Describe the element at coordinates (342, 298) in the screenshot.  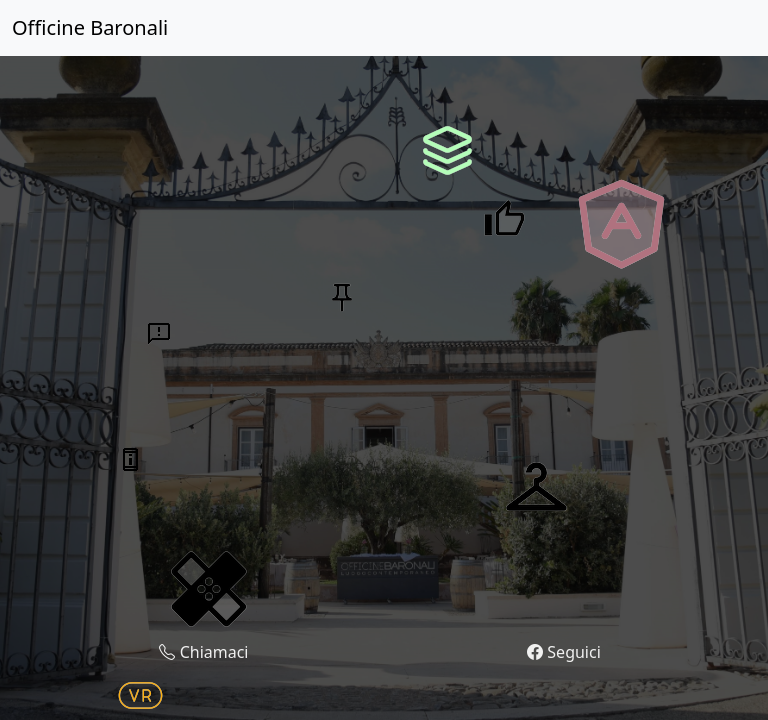
I see `pin an item to keep it visible` at that location.